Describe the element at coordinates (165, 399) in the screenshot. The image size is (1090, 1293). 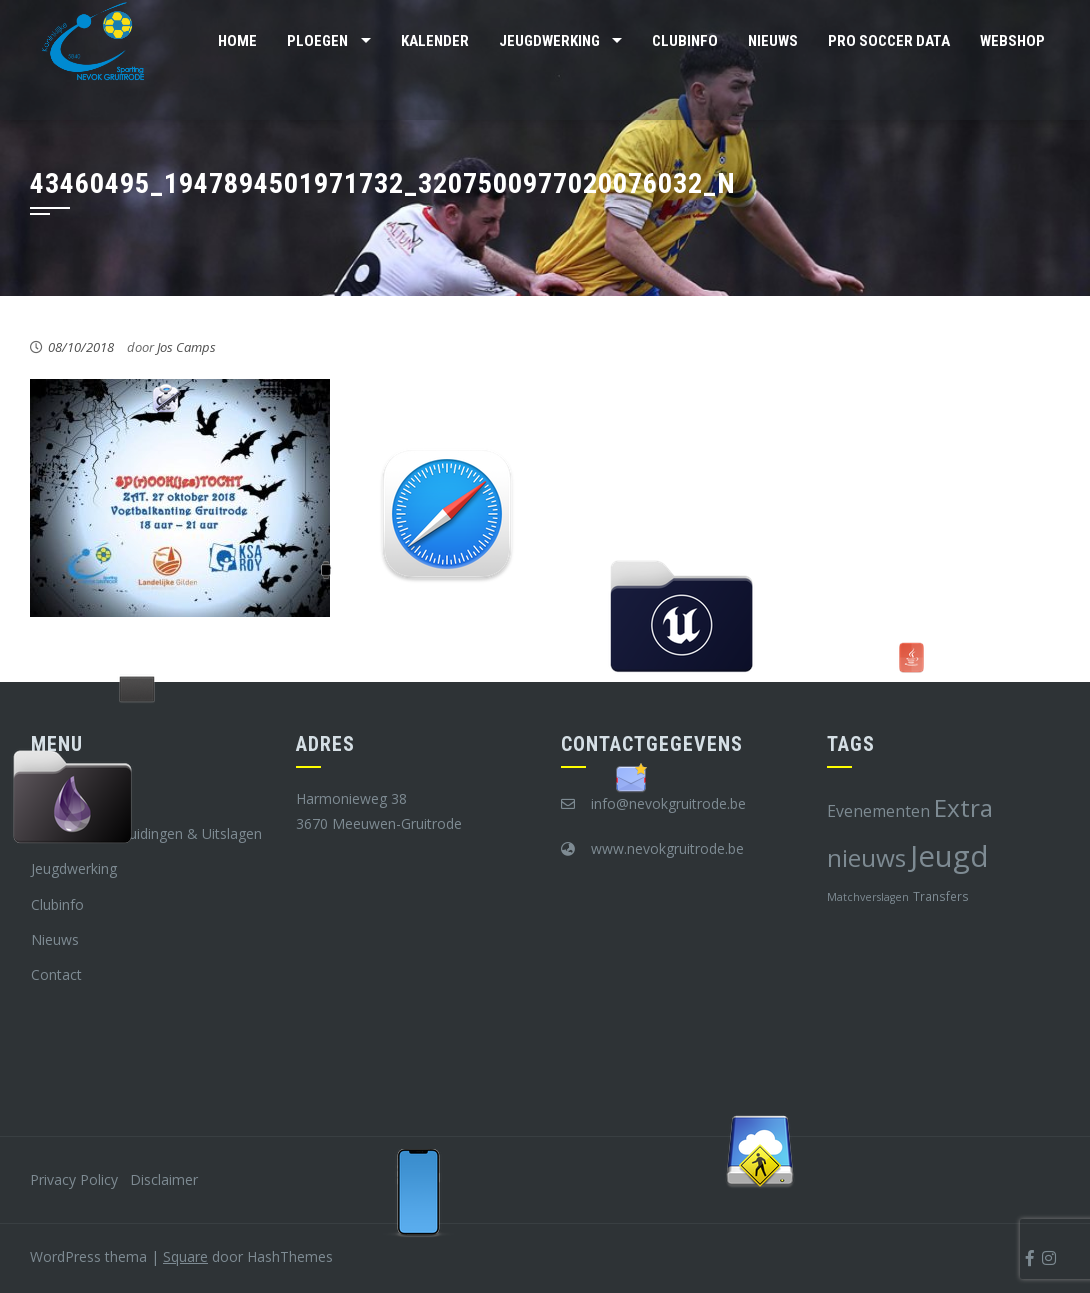
I see `open Automator to create automated workflows` at that location.